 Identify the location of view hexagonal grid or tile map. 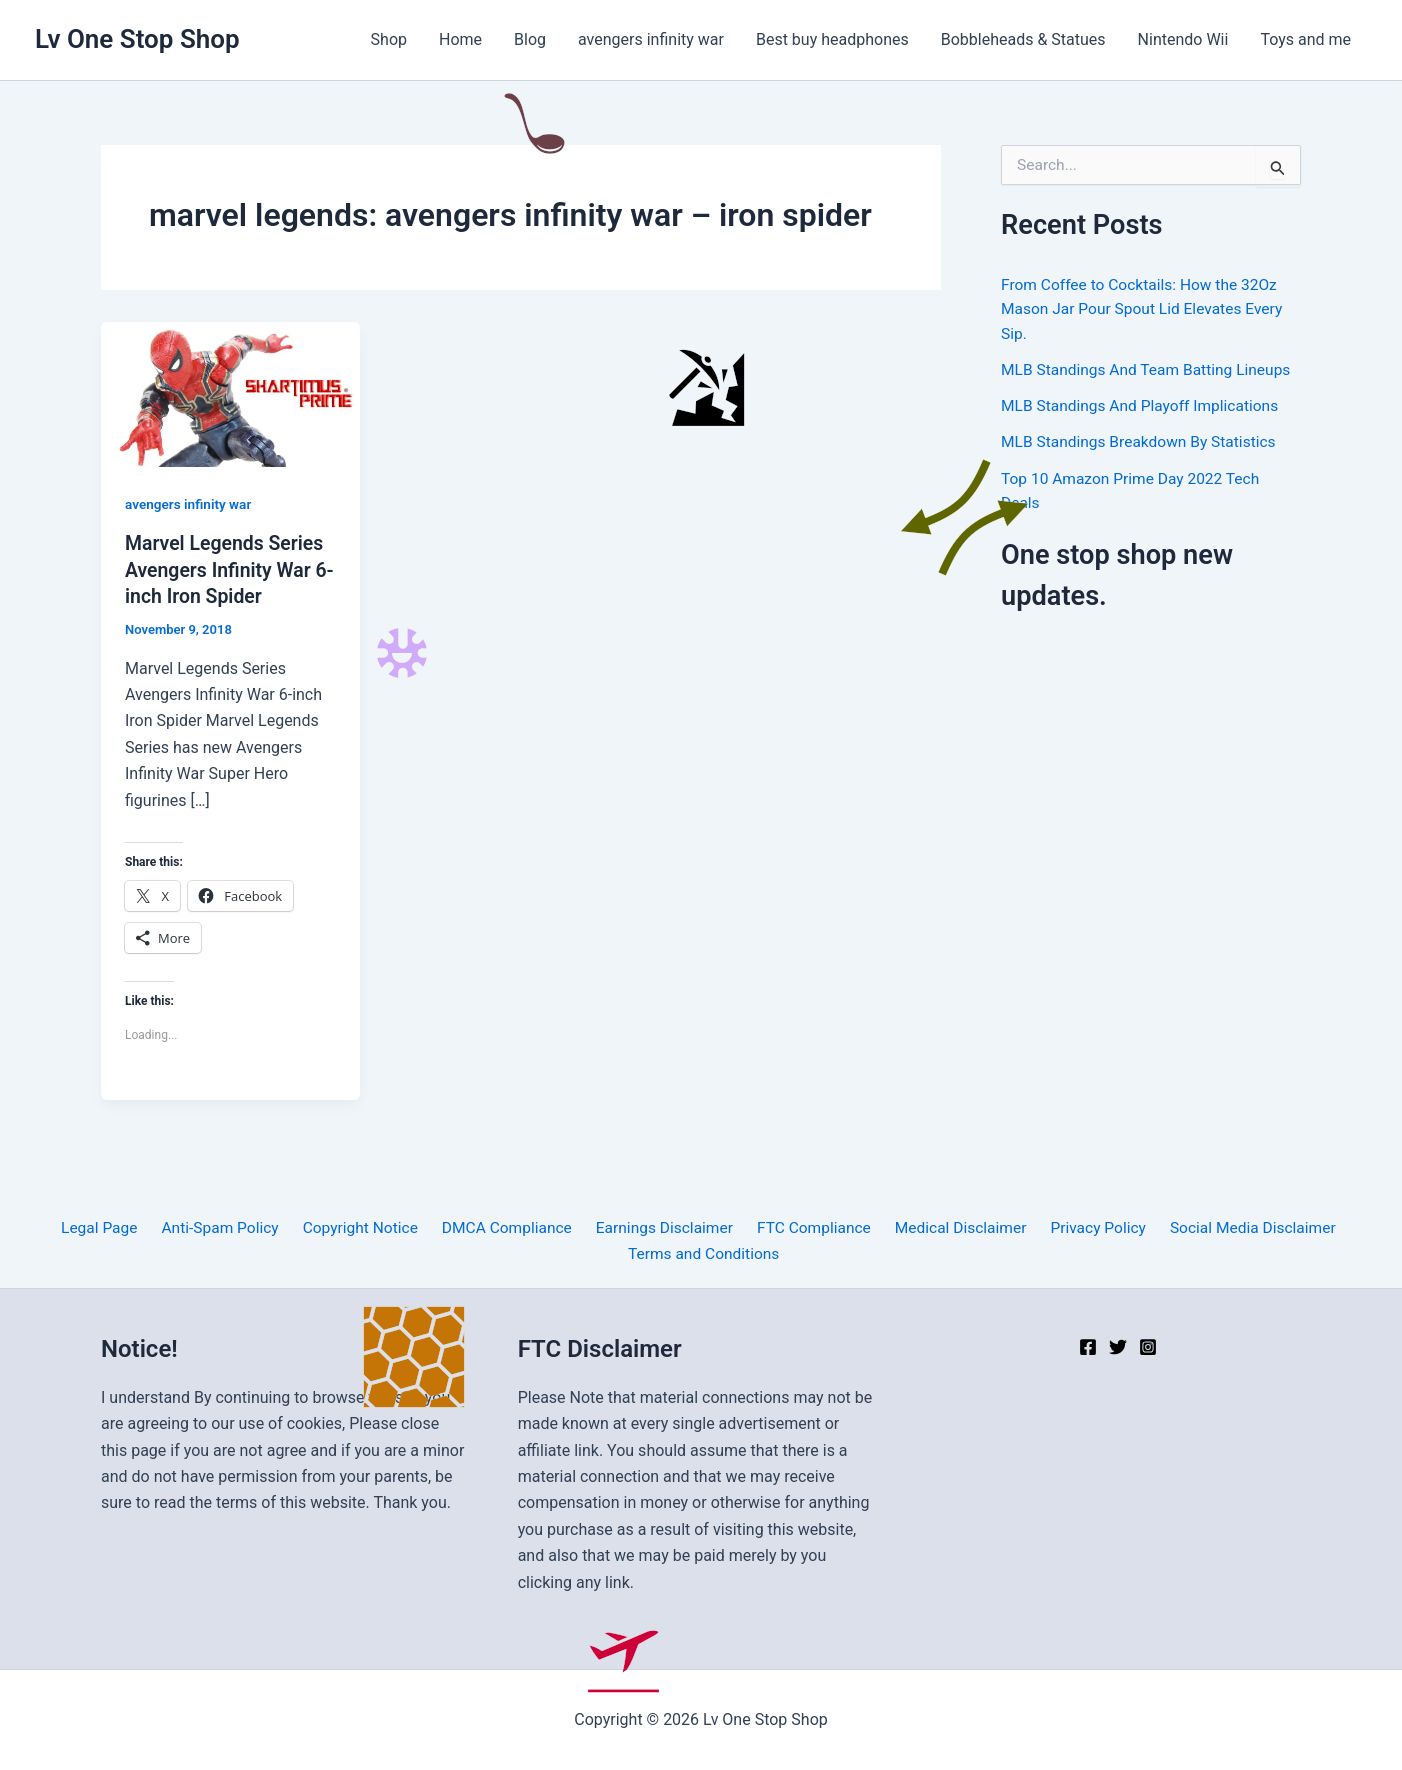
(414, 1357).